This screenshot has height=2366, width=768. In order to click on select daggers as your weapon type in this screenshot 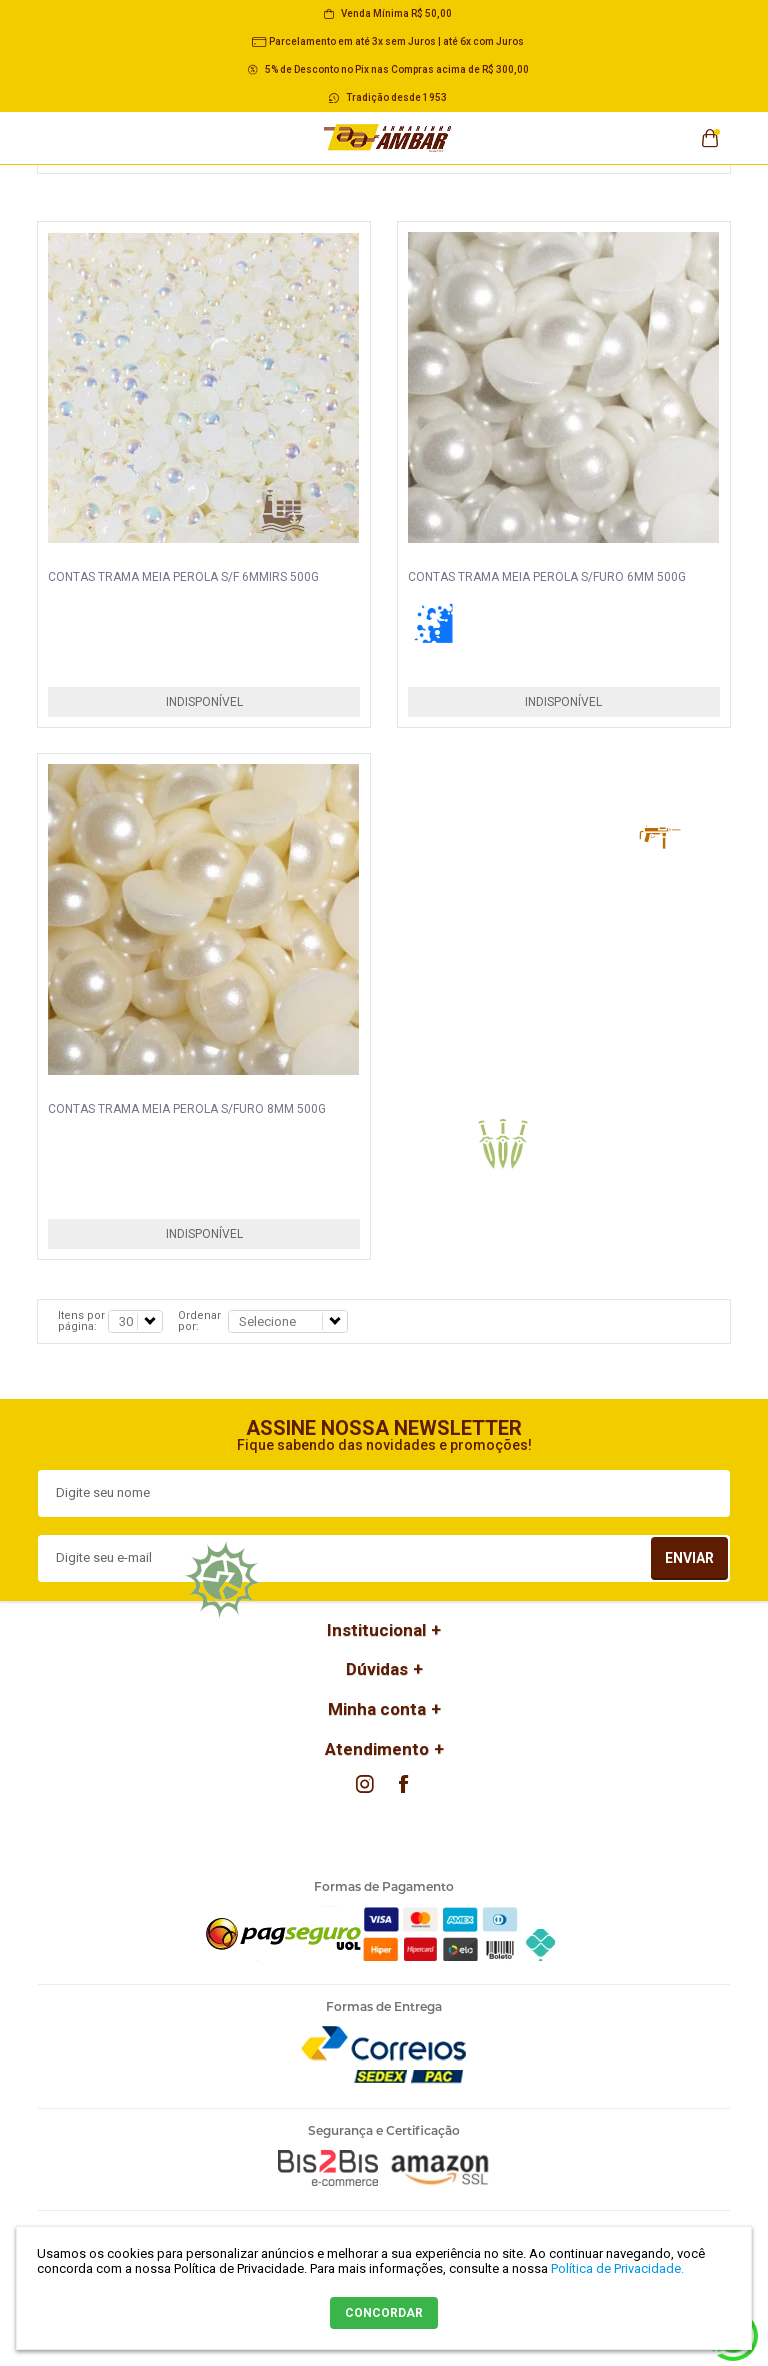, I will do `click(503, 1144)`.